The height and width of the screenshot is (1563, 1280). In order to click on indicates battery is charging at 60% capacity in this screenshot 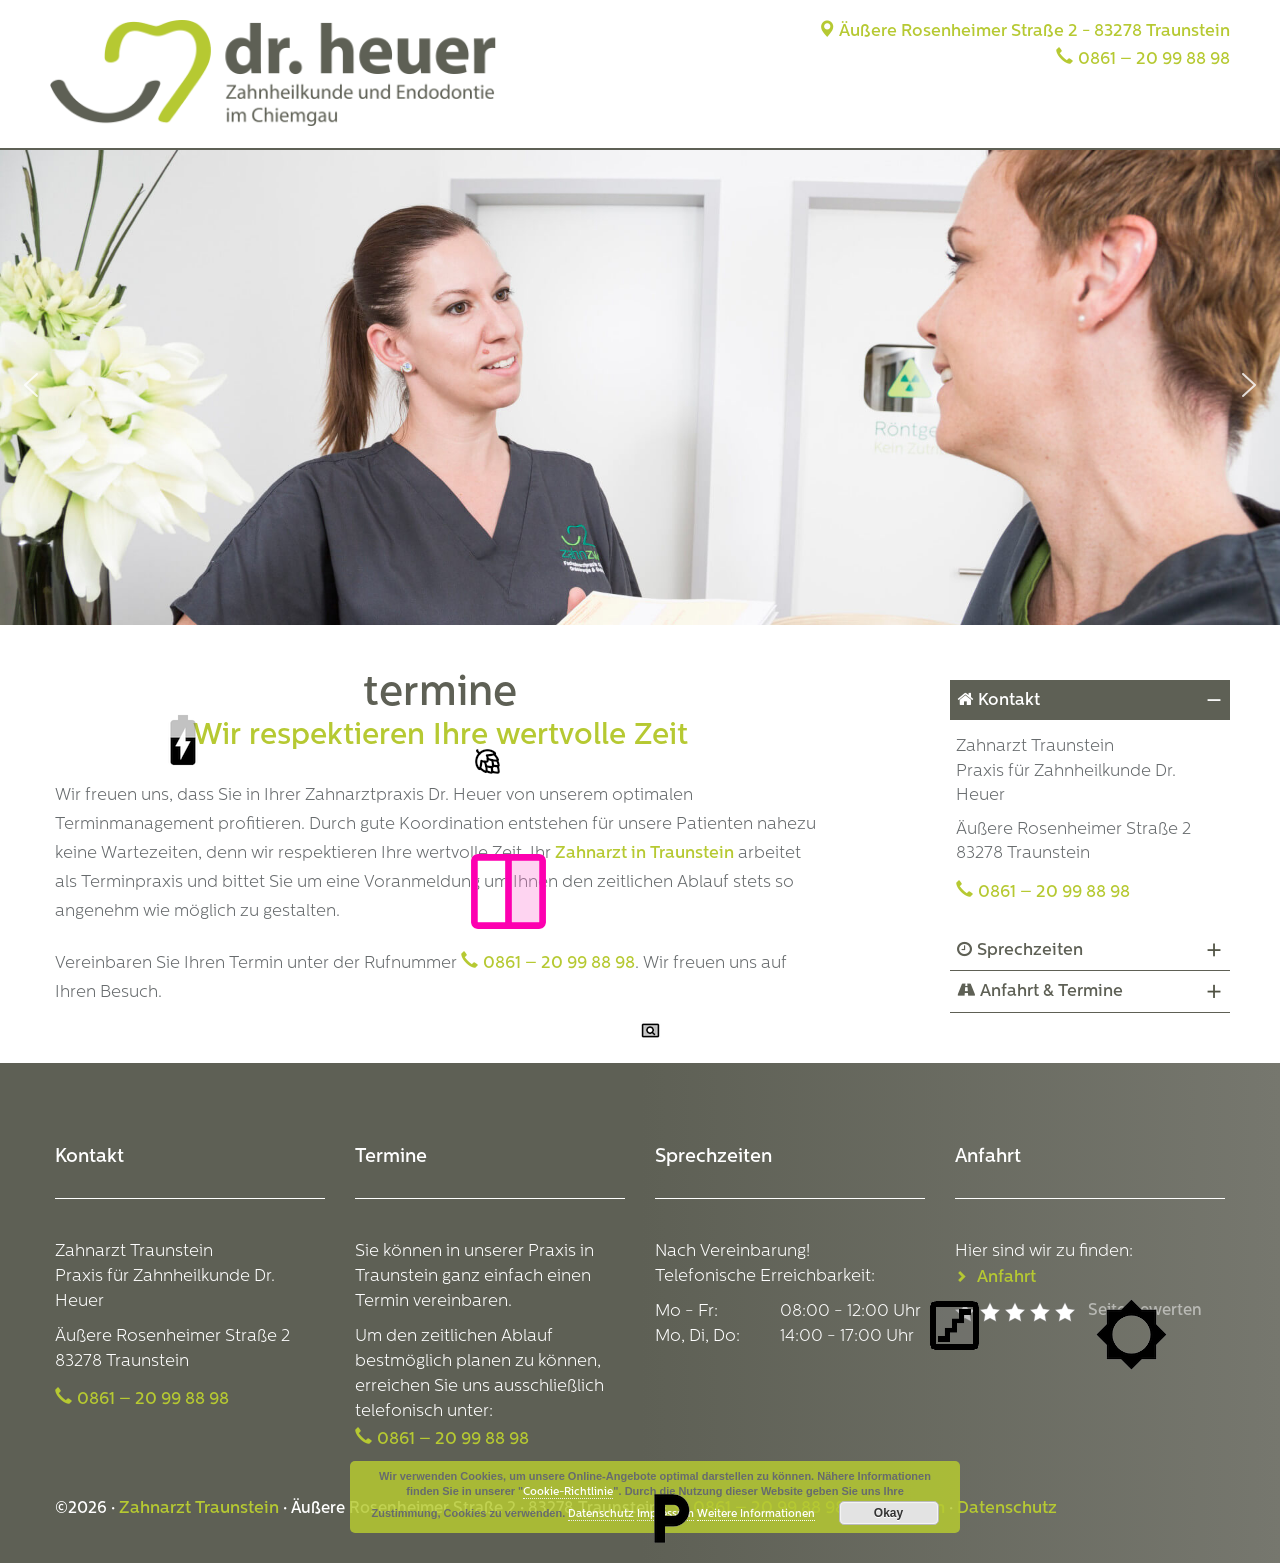, I will do `click(183, 740)`.